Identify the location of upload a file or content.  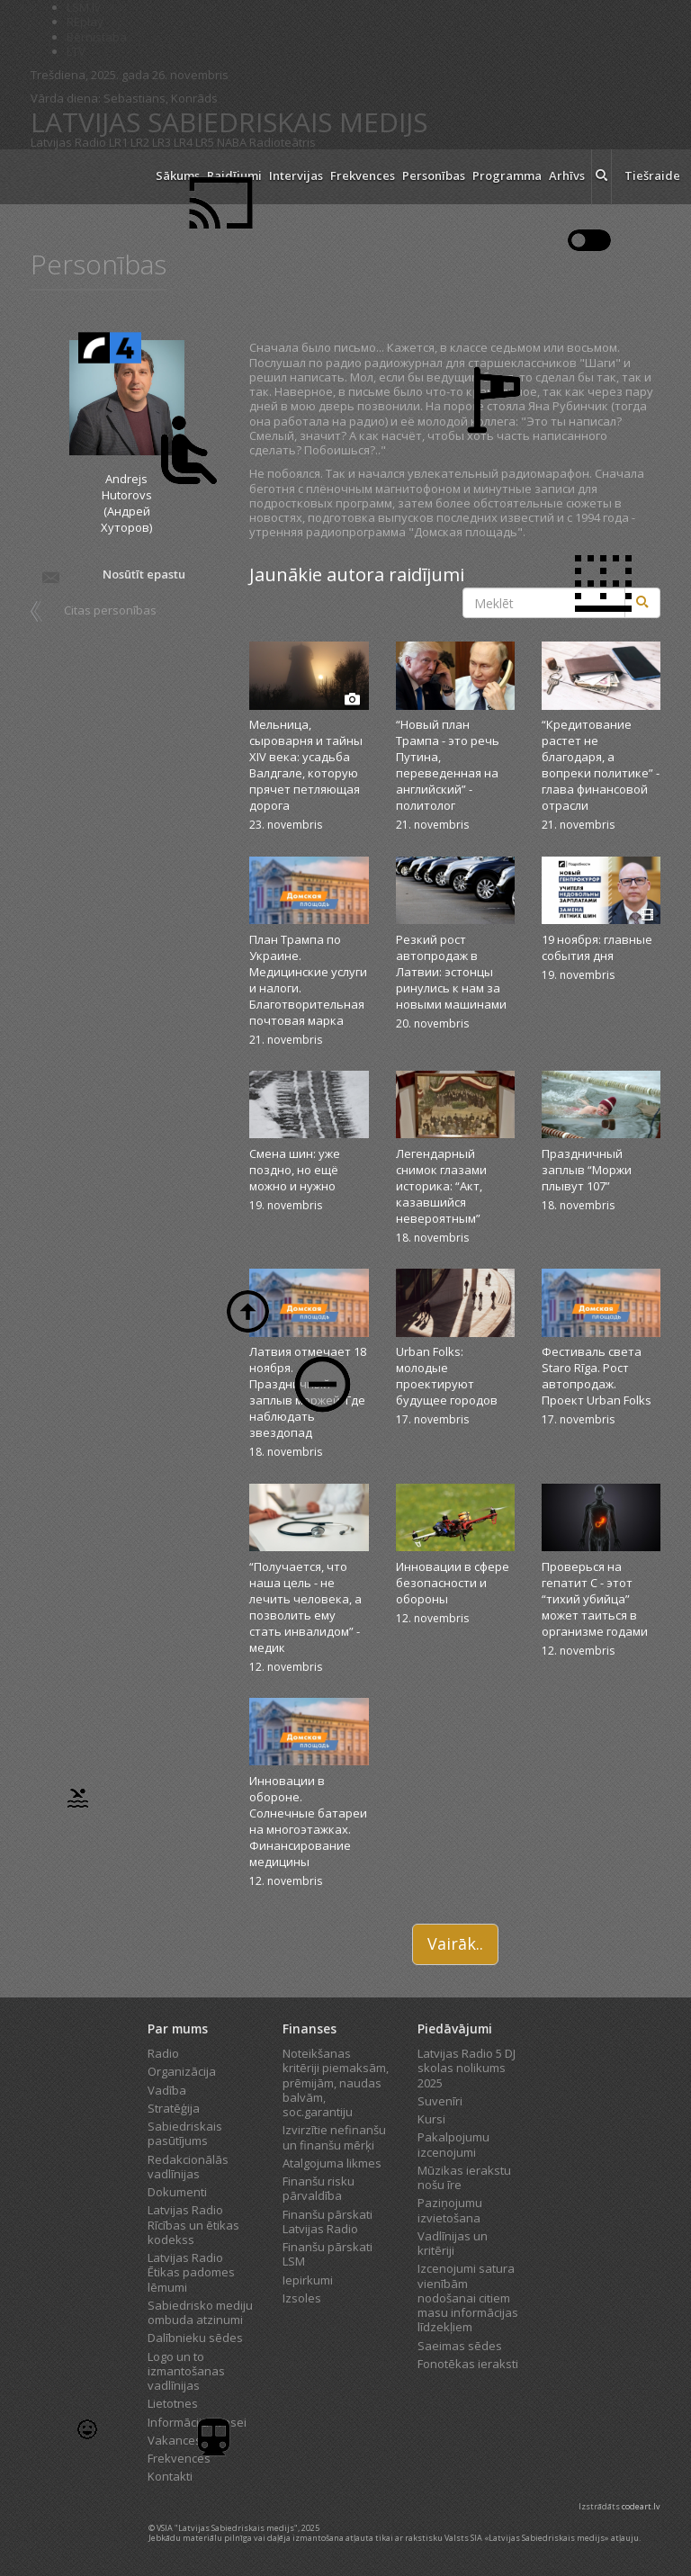
(247, 1311).